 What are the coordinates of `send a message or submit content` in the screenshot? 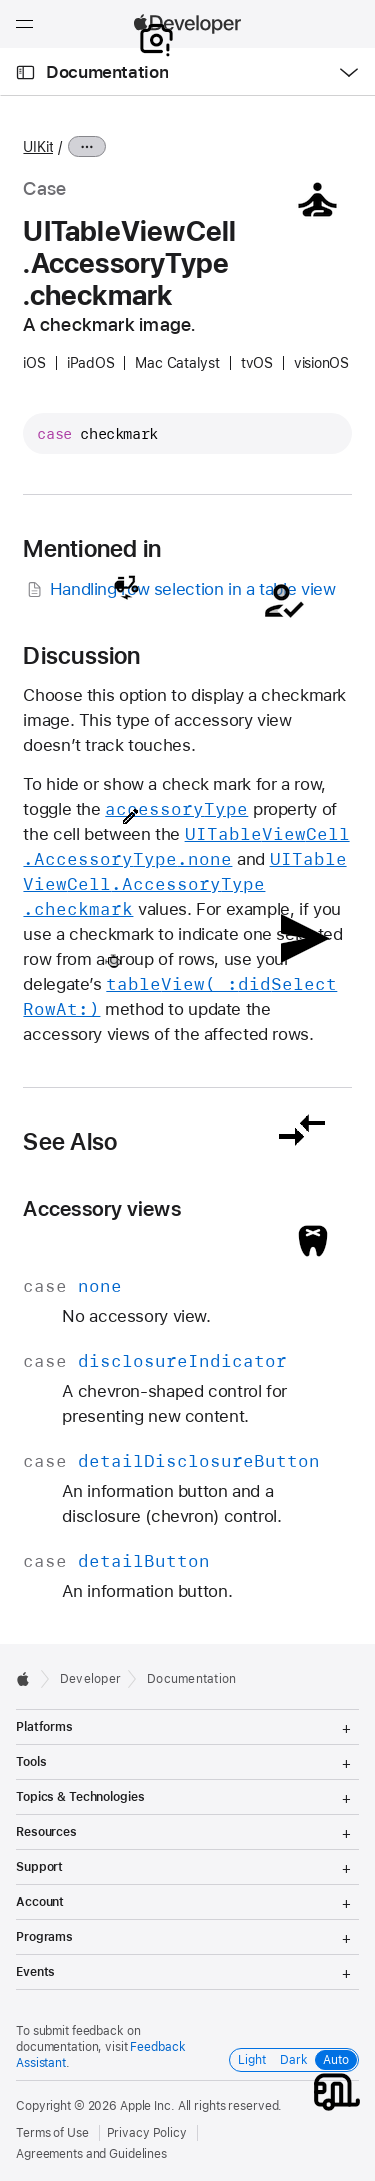 It's located at (305, 938).